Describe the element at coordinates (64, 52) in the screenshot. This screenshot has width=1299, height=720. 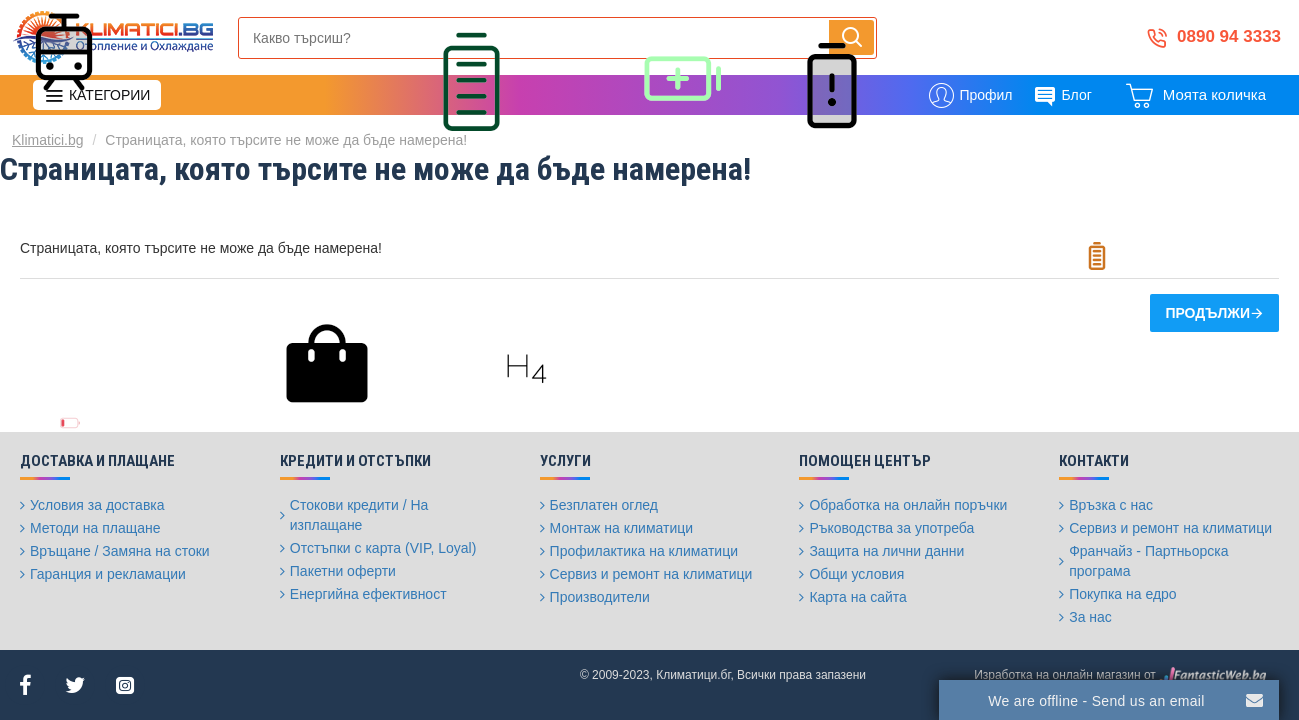
I see `view tram or streetcar routes` at that location.